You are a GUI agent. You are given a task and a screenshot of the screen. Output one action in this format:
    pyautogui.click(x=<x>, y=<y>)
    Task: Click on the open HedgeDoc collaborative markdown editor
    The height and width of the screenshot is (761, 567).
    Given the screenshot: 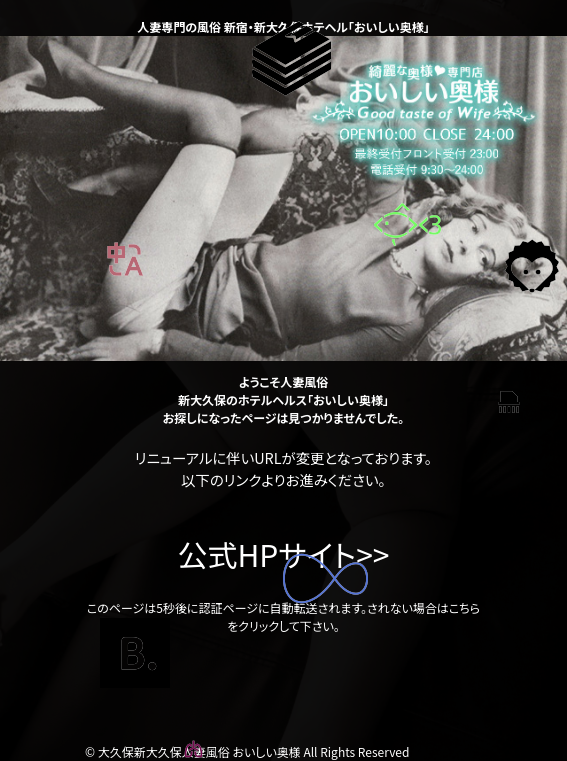 What is the action you would take?
    pyautogui.click(x=532, y=266)
    